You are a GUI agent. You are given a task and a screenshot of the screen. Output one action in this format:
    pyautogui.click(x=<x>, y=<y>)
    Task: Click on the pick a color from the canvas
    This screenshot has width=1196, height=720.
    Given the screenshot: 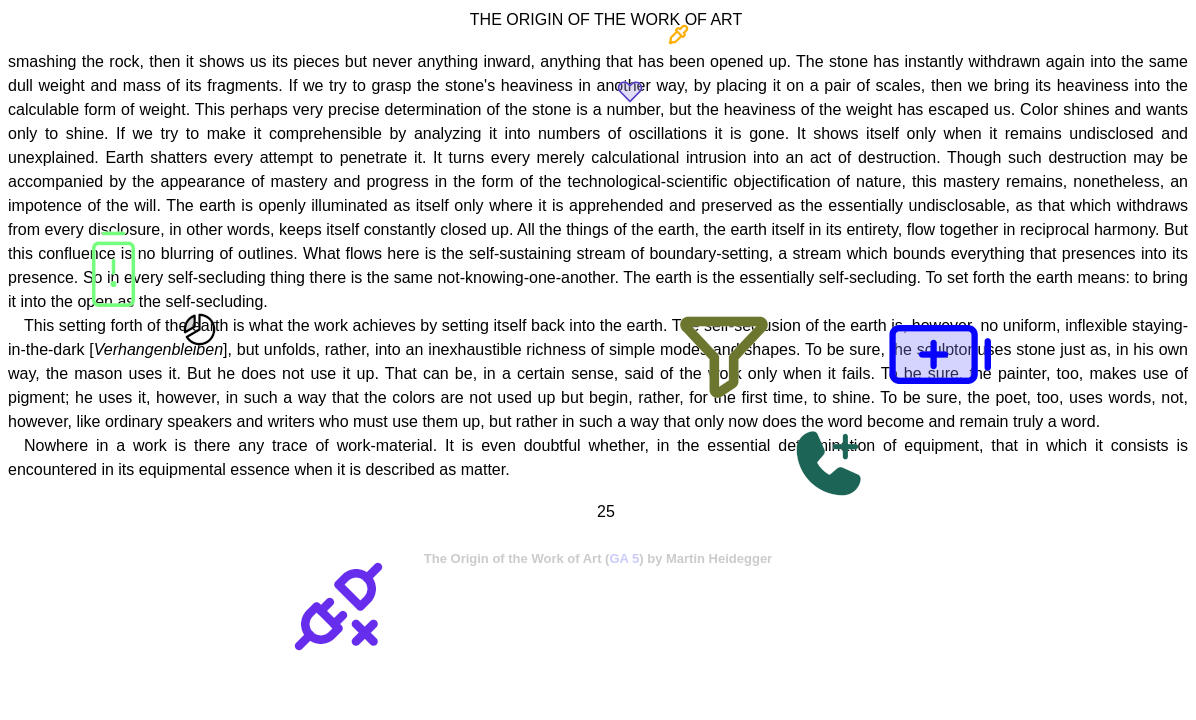 What is the action you would take?
    pyautogui.click(x=678, y=34)
    